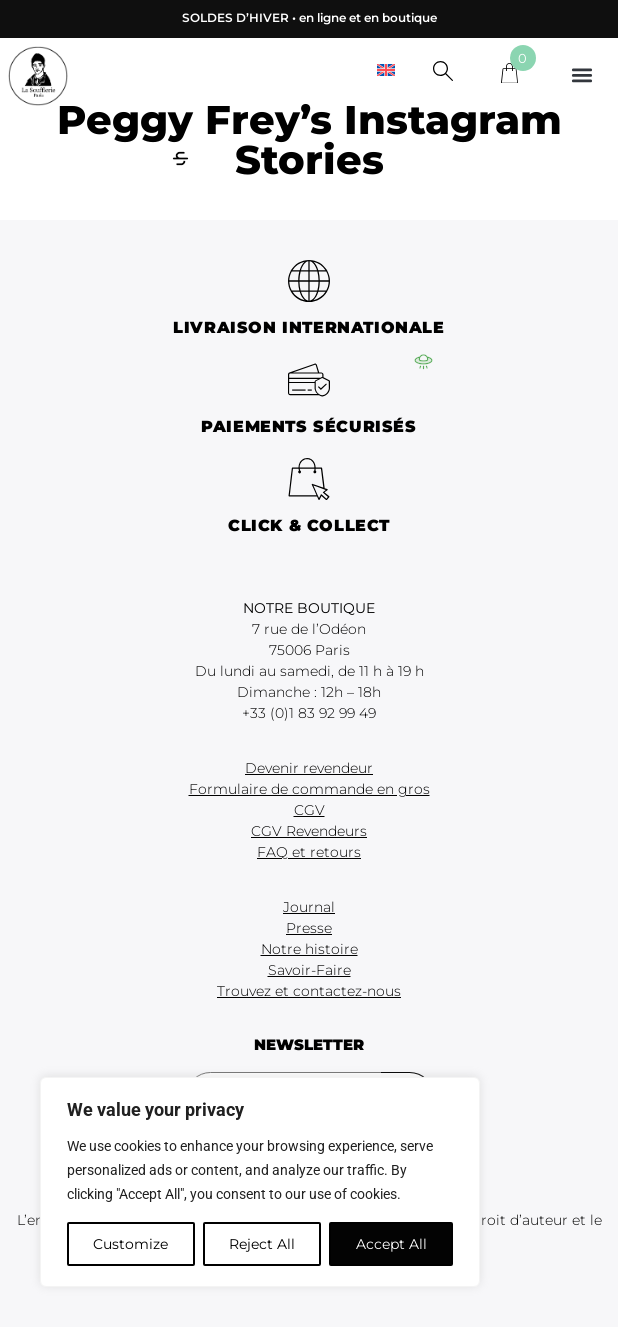 The image size is (618, 1327). Describe the element at coordinates (180, 158) in the screenshot. I see `apply strikethrough formatting to selected text` at that location.